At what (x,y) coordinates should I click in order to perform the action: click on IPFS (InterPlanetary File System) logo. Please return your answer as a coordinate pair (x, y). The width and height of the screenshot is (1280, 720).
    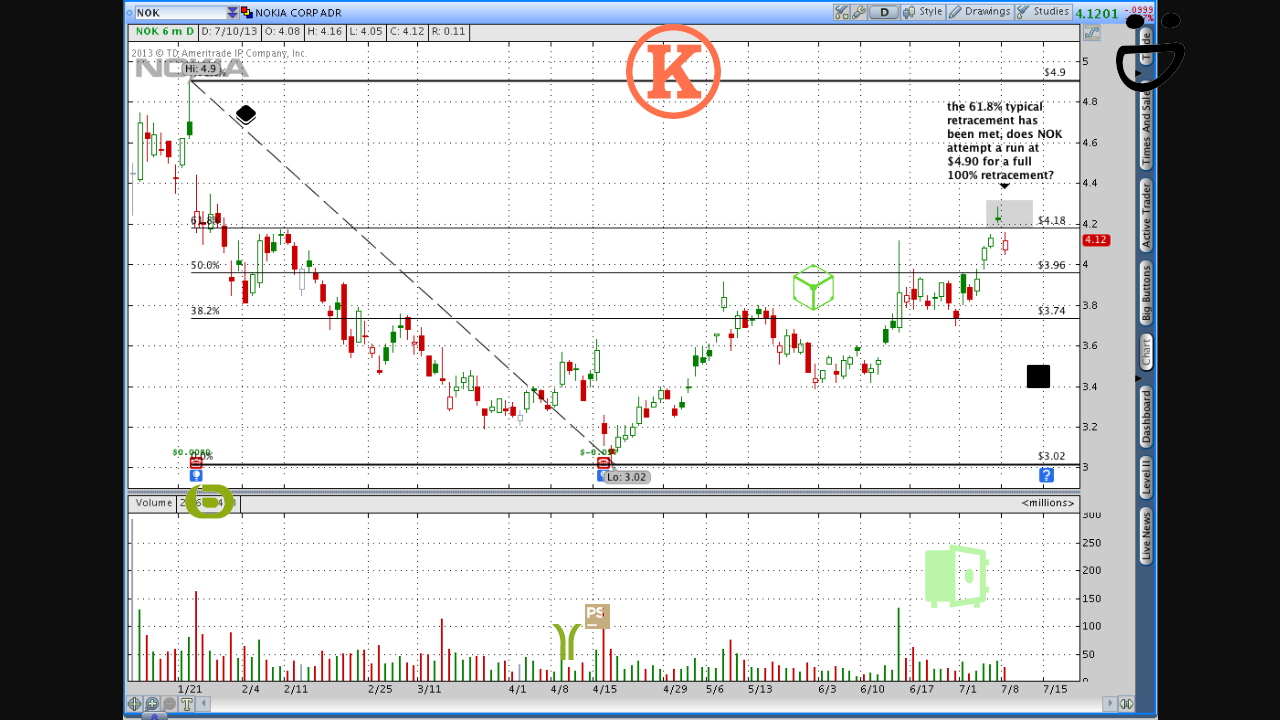
    Looking at the image, I should click on (813, 287).